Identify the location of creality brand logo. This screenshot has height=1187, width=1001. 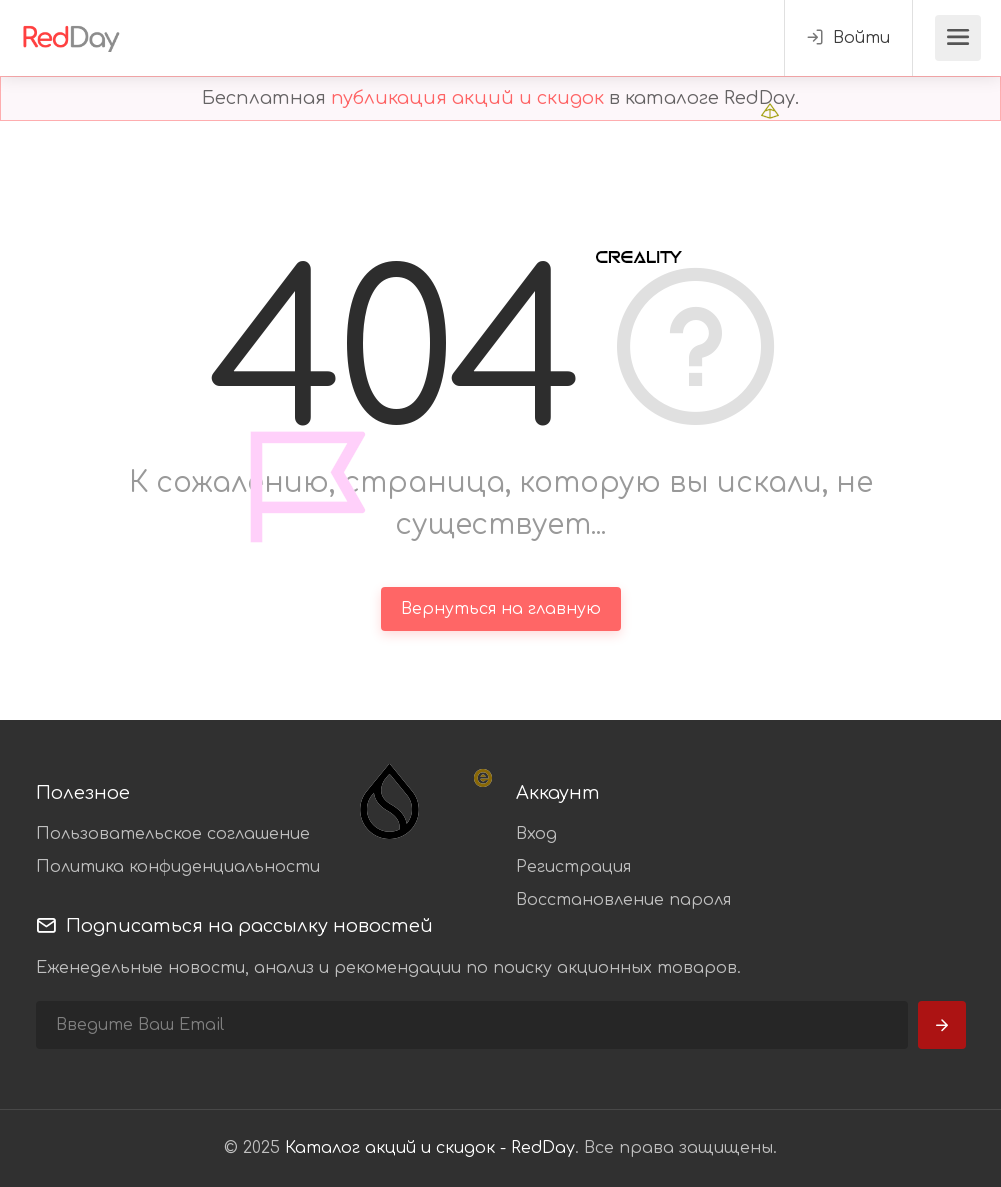
(639, 257).